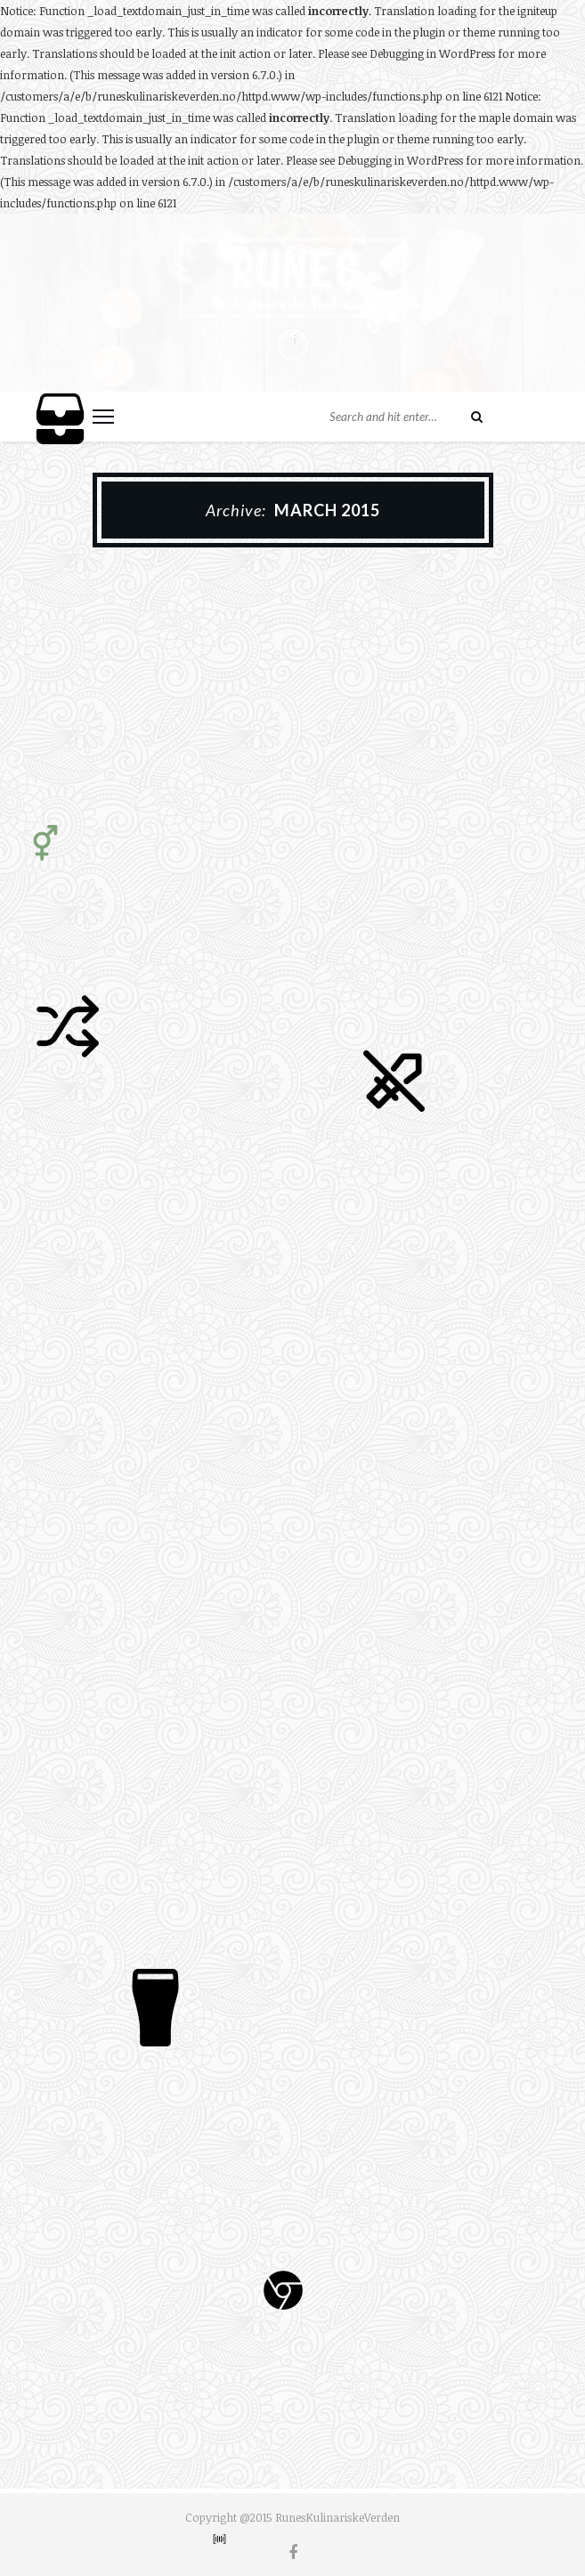  Describe the element at coordinates (155, 2007) in the screenshot. I see `view nearby bars or pubs` at that location.